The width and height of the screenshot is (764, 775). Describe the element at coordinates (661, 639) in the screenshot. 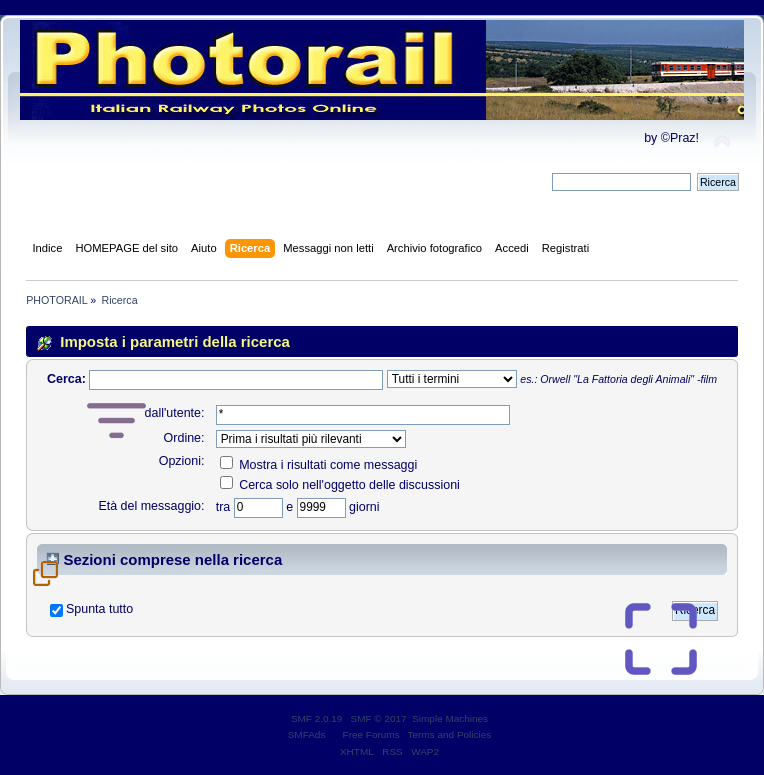

I see `enter fullscreen mode` at that location.